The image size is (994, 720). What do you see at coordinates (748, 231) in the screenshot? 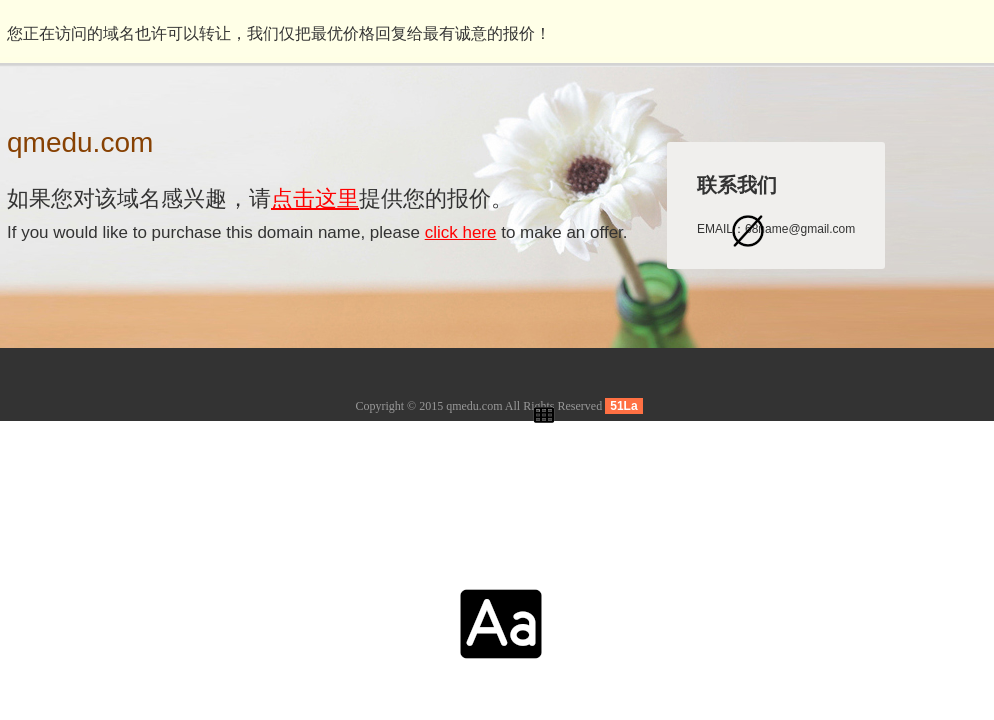
I see `indicates an empty or null state` at bounding box center [748, 231].